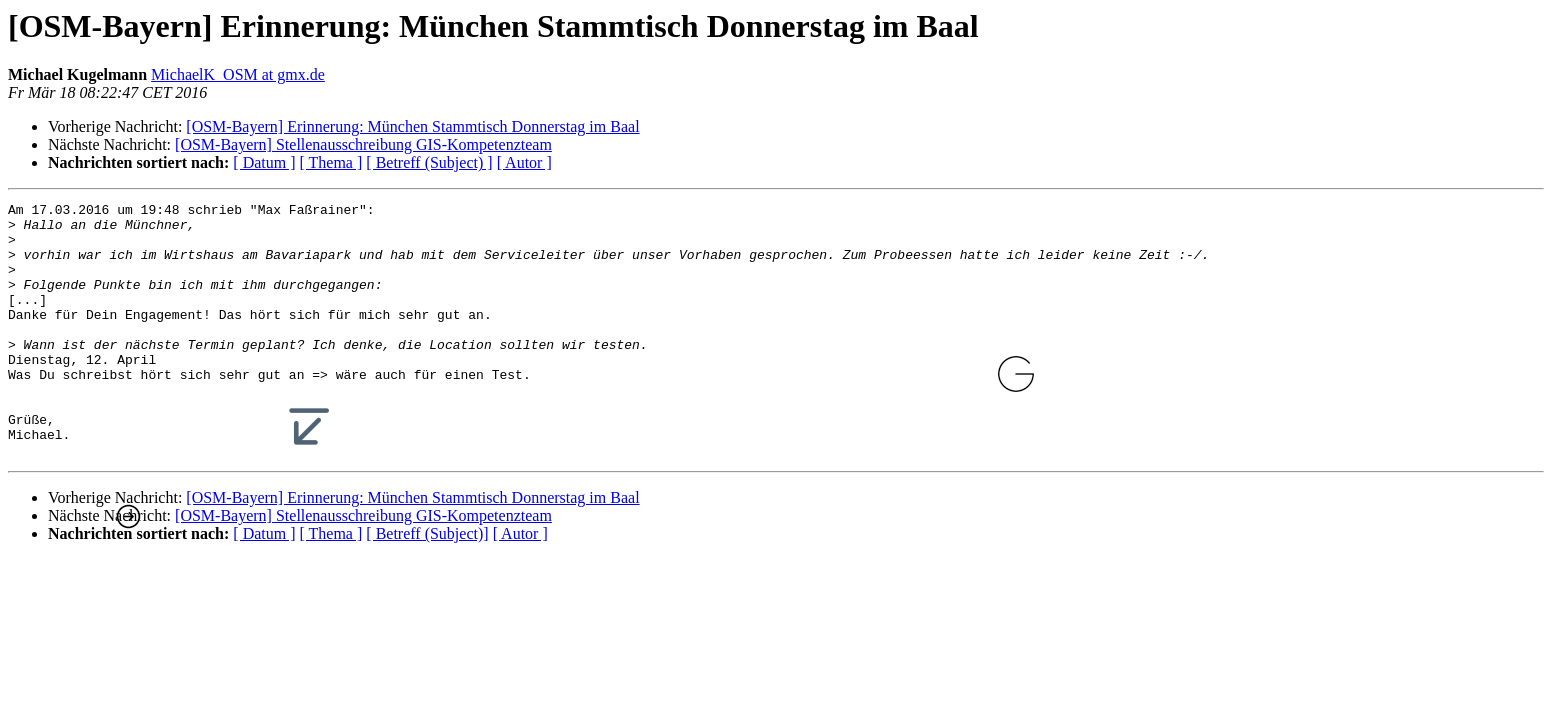 Image resolution: width=1552 pixels, height=720 pixels. Describe the element at coordinates (128, 516) in the screenshot. I see `proceed to the next step` at that location.